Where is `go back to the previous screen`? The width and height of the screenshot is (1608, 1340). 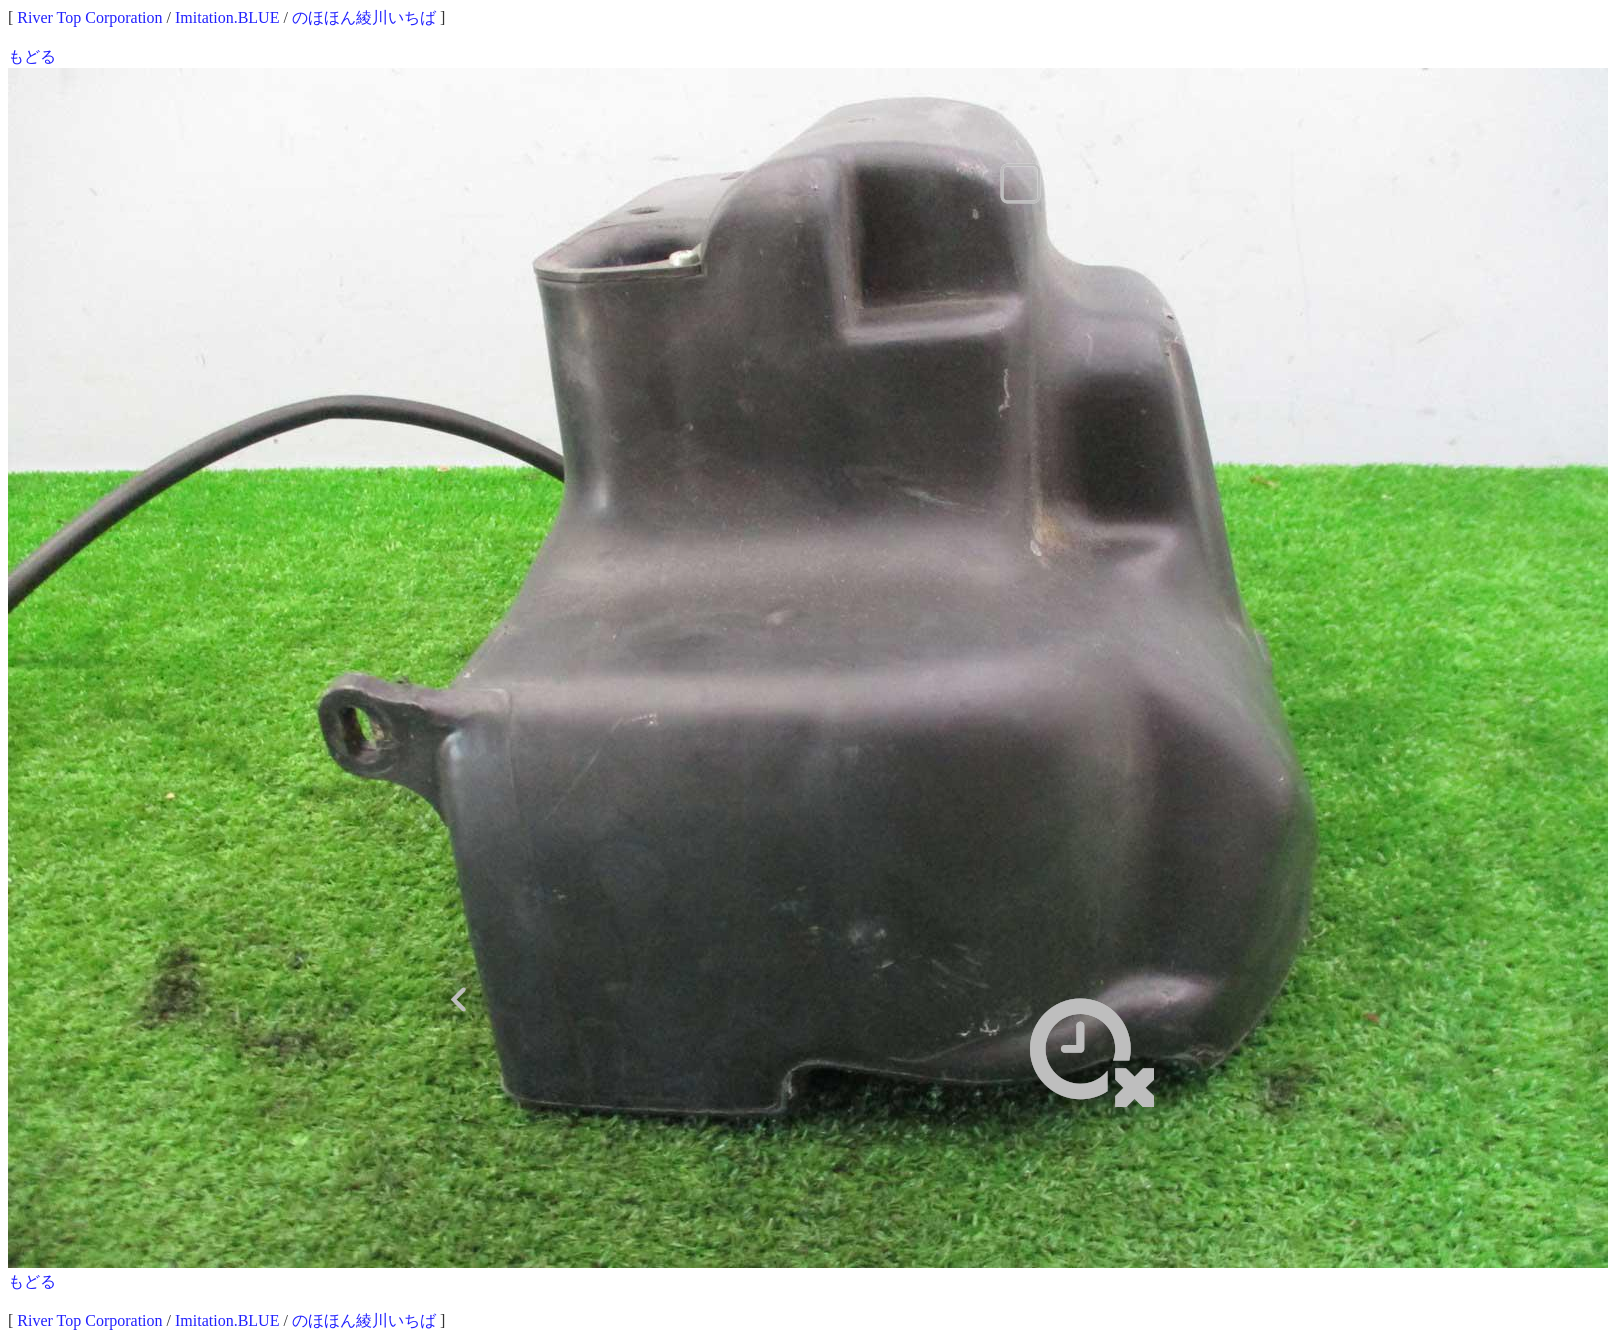
go back to the previous screen is located at coordinates (457, 999).